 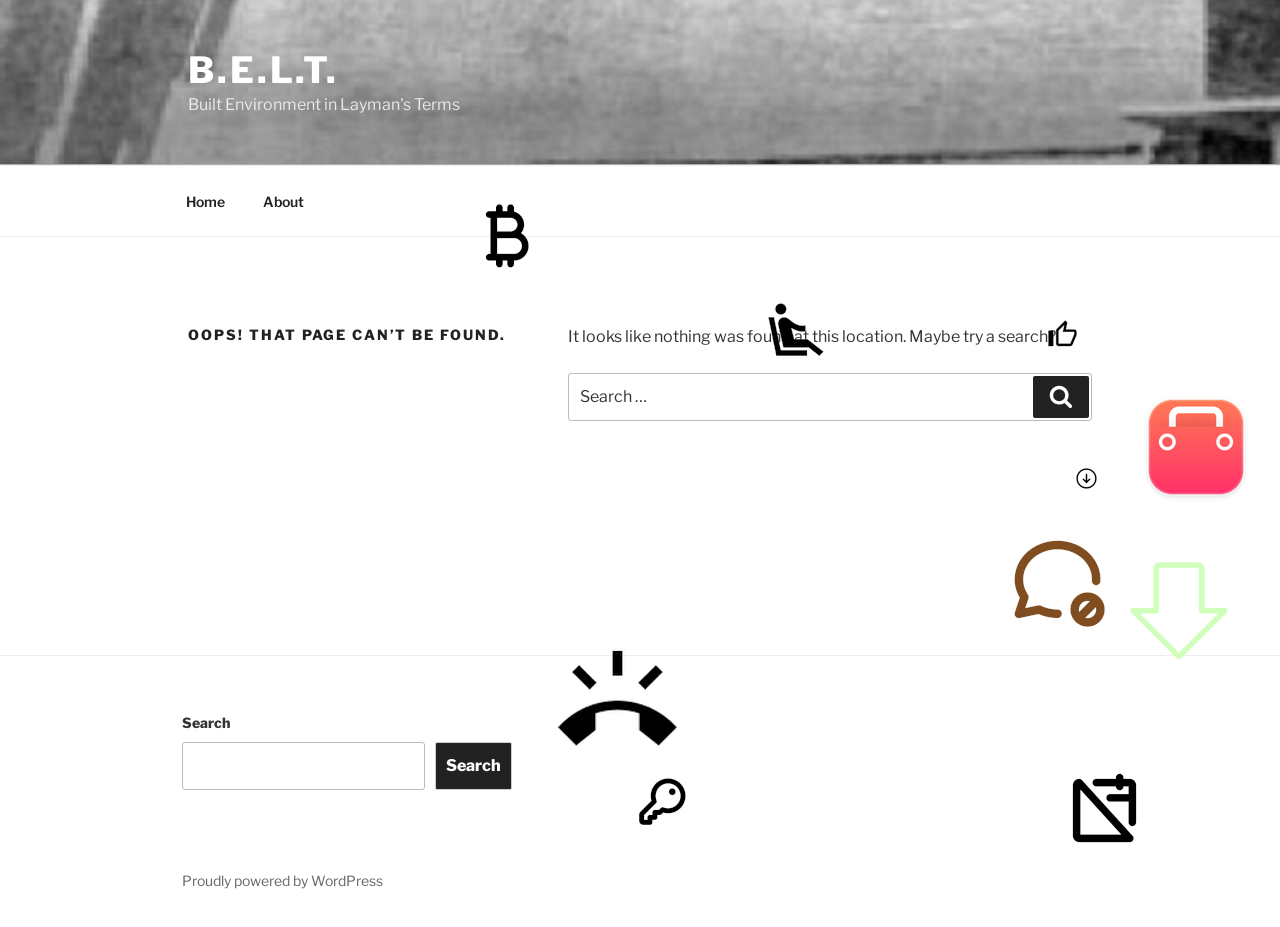 I want to click on view bitcoin balance or wallet, so click(x=505, y=237).